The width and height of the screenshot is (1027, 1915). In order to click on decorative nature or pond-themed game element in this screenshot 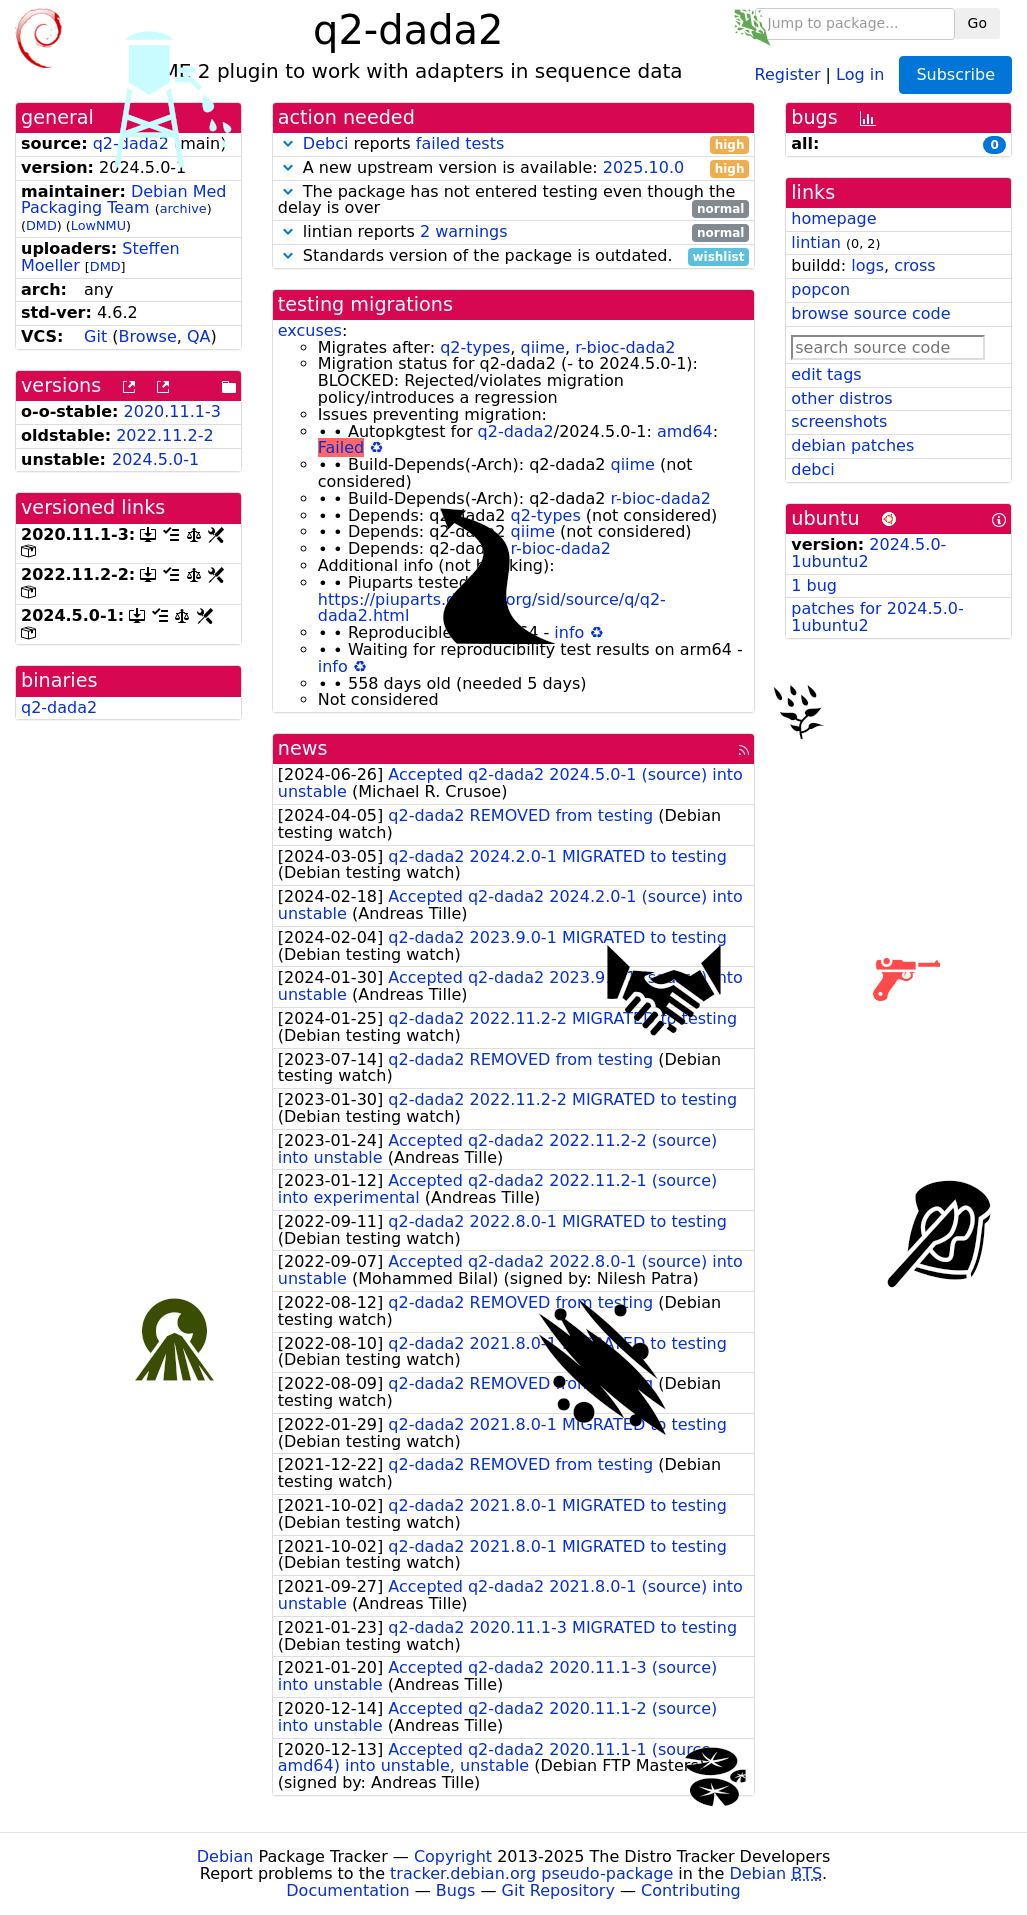, I will do `click(715, 1777)`.